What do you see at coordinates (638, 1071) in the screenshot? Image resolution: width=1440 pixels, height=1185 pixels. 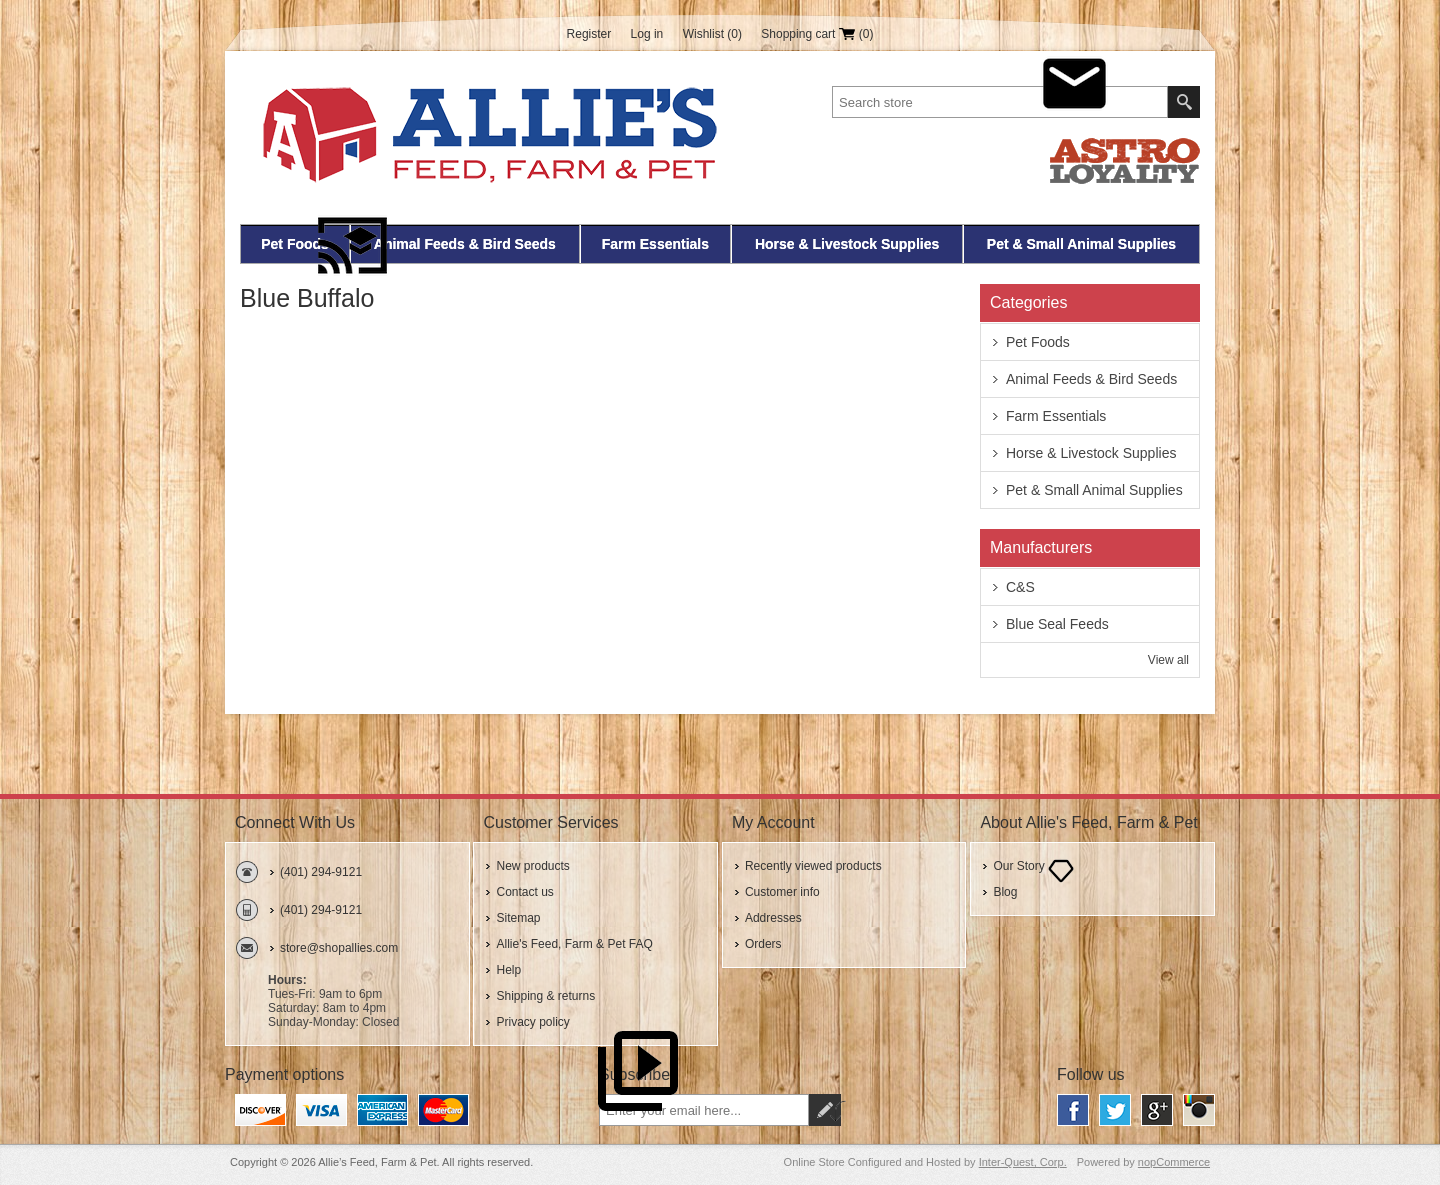 I see `access your video library` at bounding box center [638, 1071].